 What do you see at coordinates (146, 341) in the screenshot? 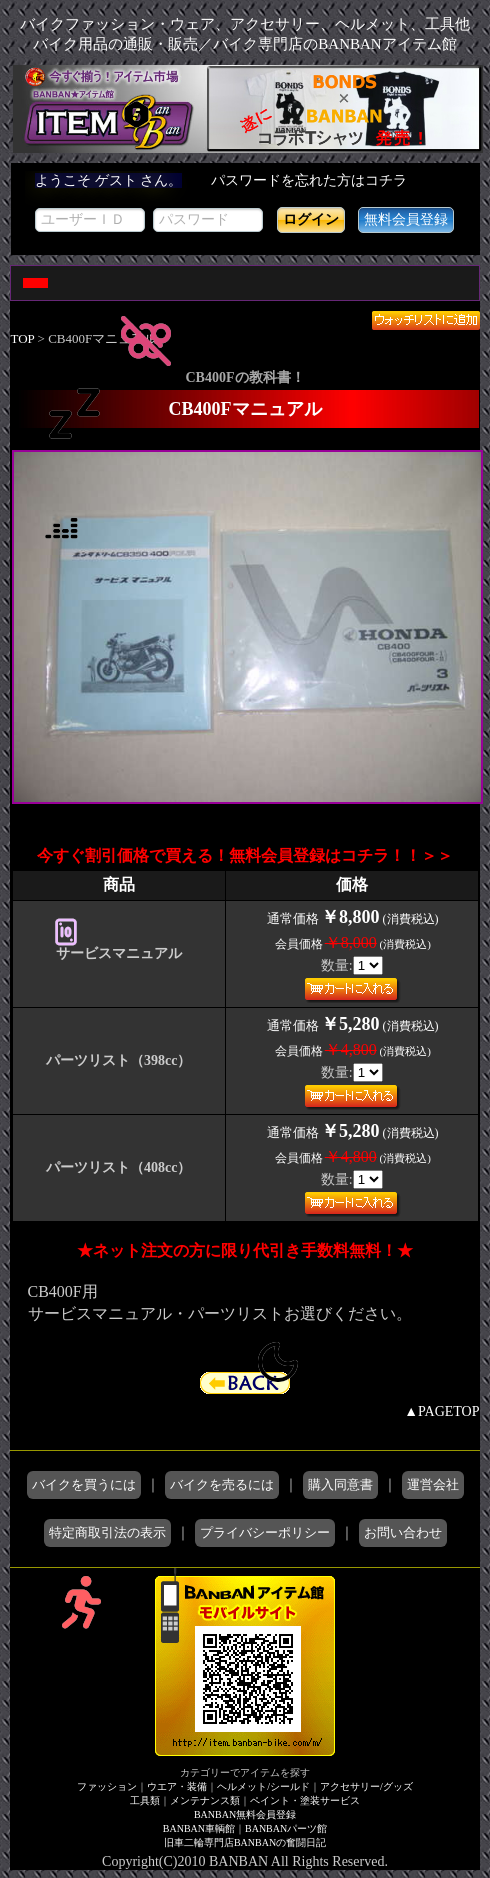
I see `olympics feature disabled` at bounding box center [146, 341].